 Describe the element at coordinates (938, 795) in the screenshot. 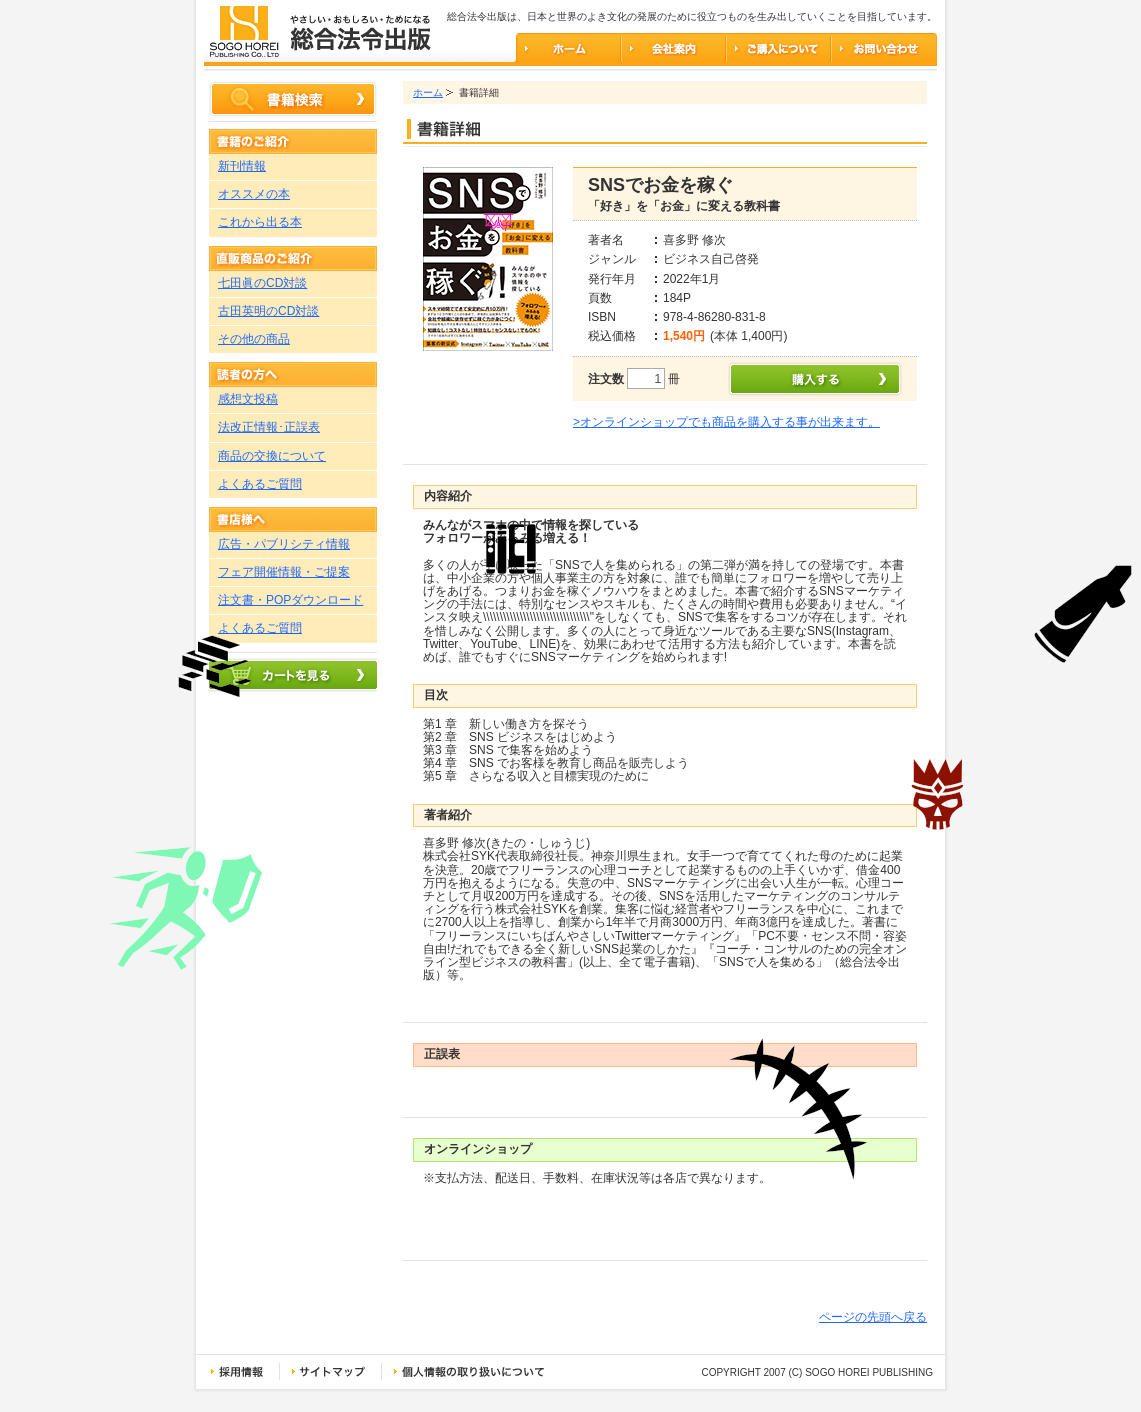

I see `indicates a boss enemy or final challenge` at that location.